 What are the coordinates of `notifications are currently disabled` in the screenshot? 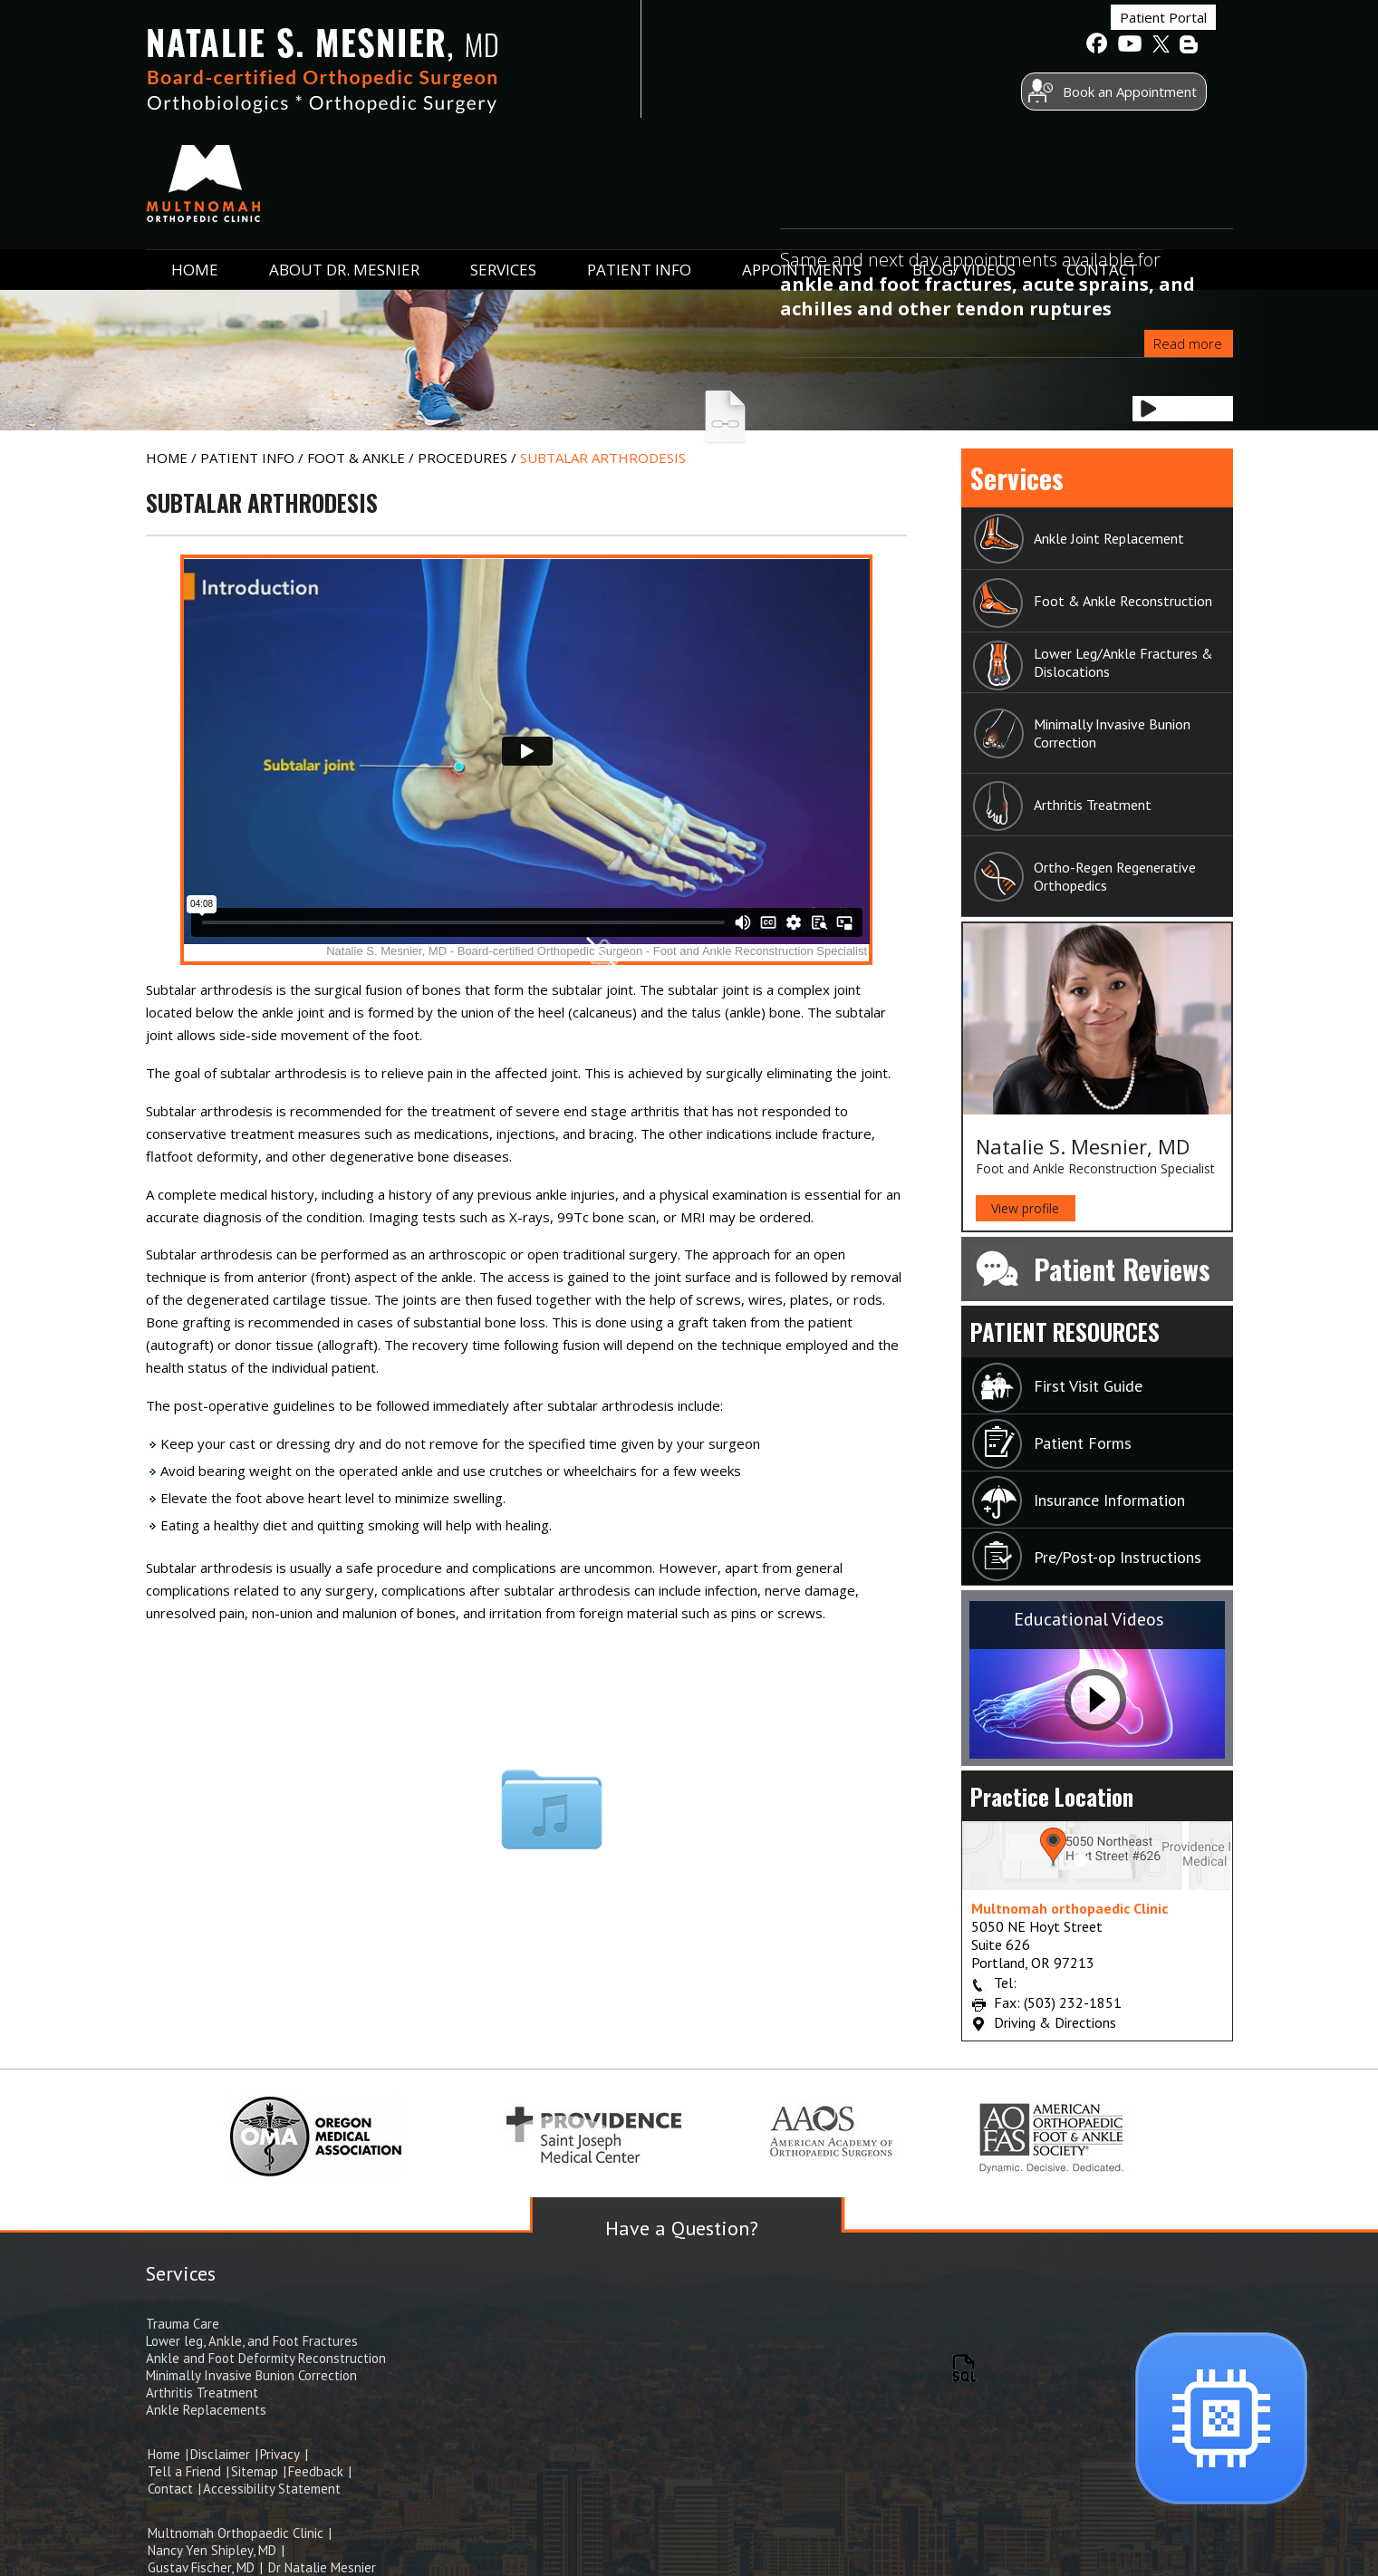 It's located at (604, 955).